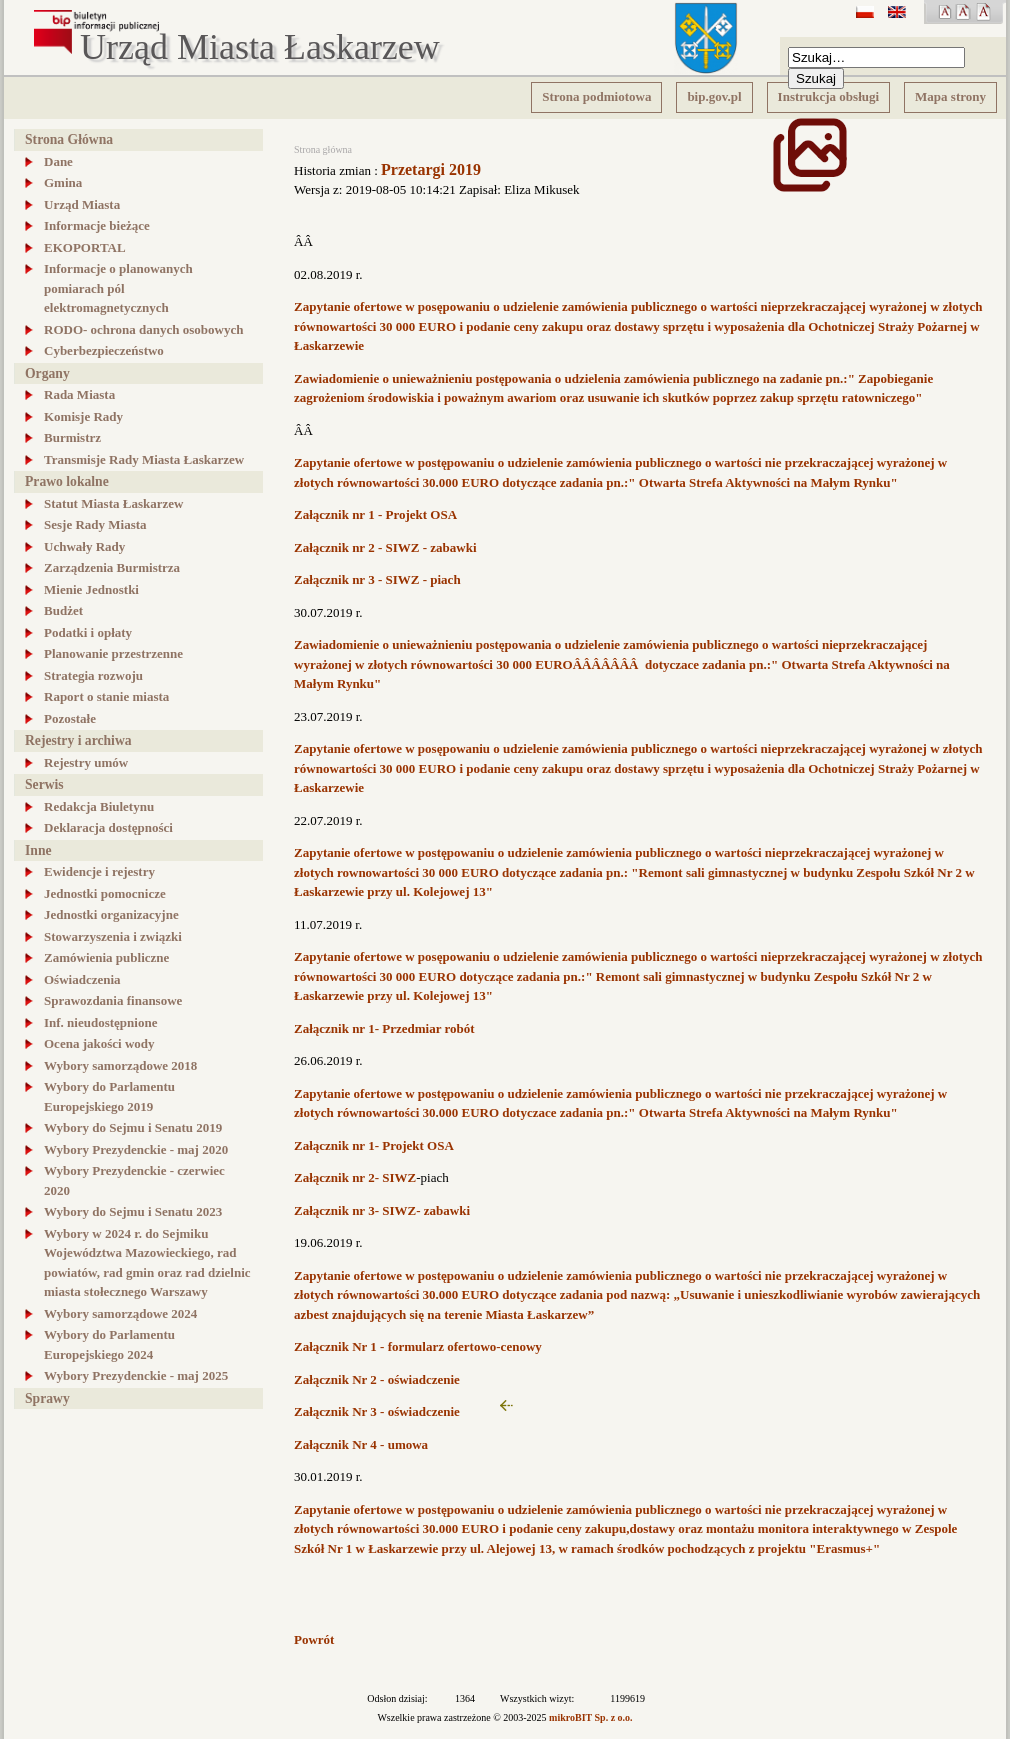 The height and width of the screenshot is (1739, 1010). What do you see at coordinates (810, 155) in the screenshot?
I see `access your photo library` at bounding box center [810, 155].